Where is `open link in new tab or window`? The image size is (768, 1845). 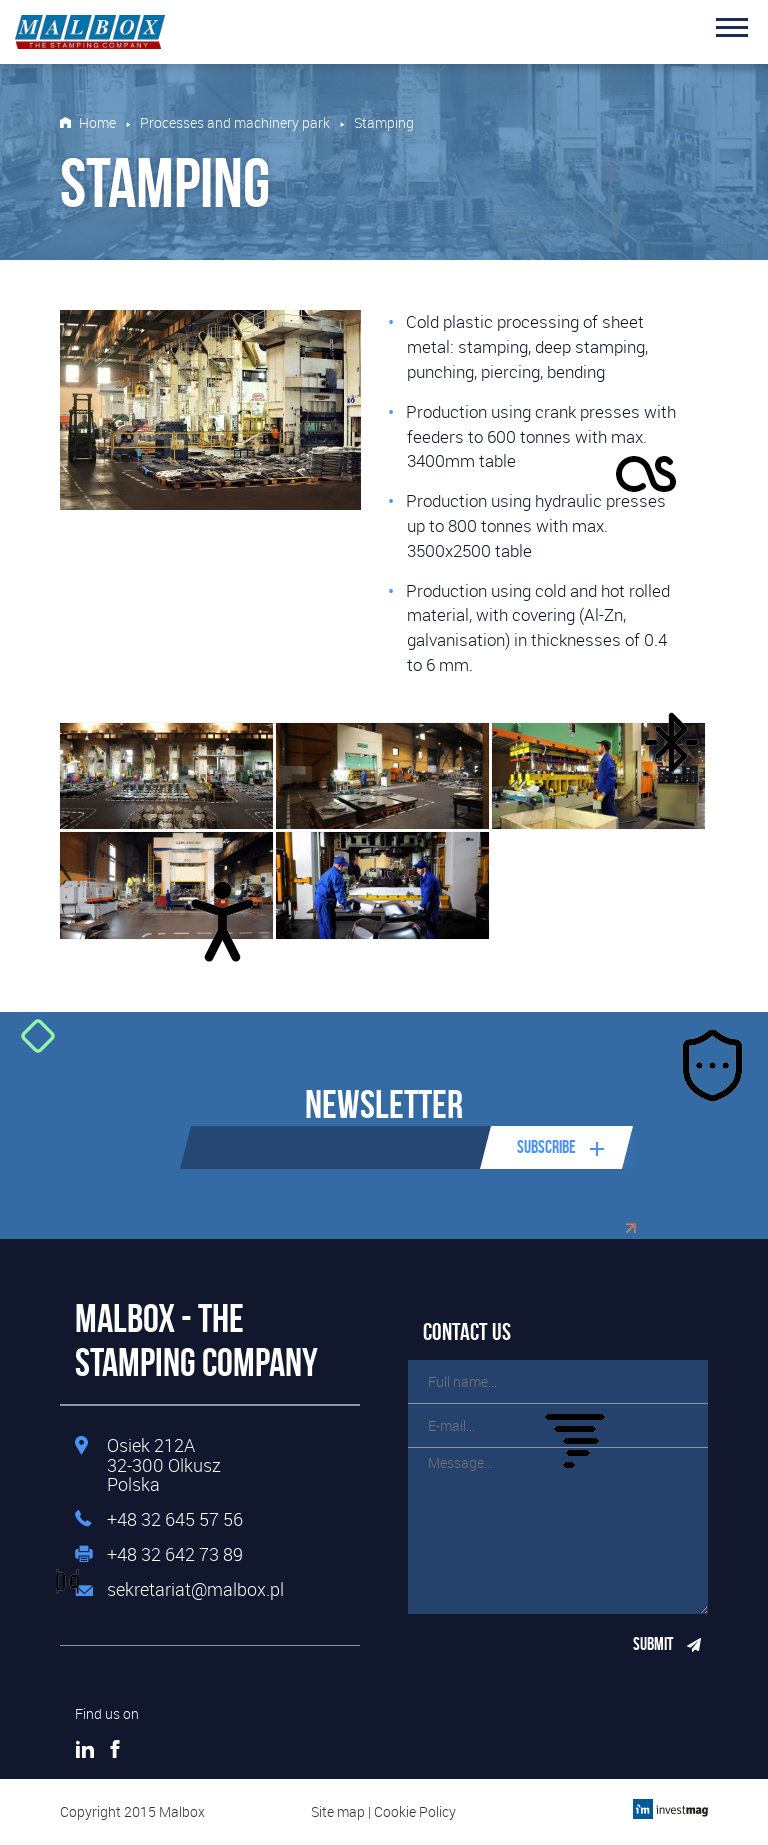 open link in new tab or window is located at coordinates (631, 1228).